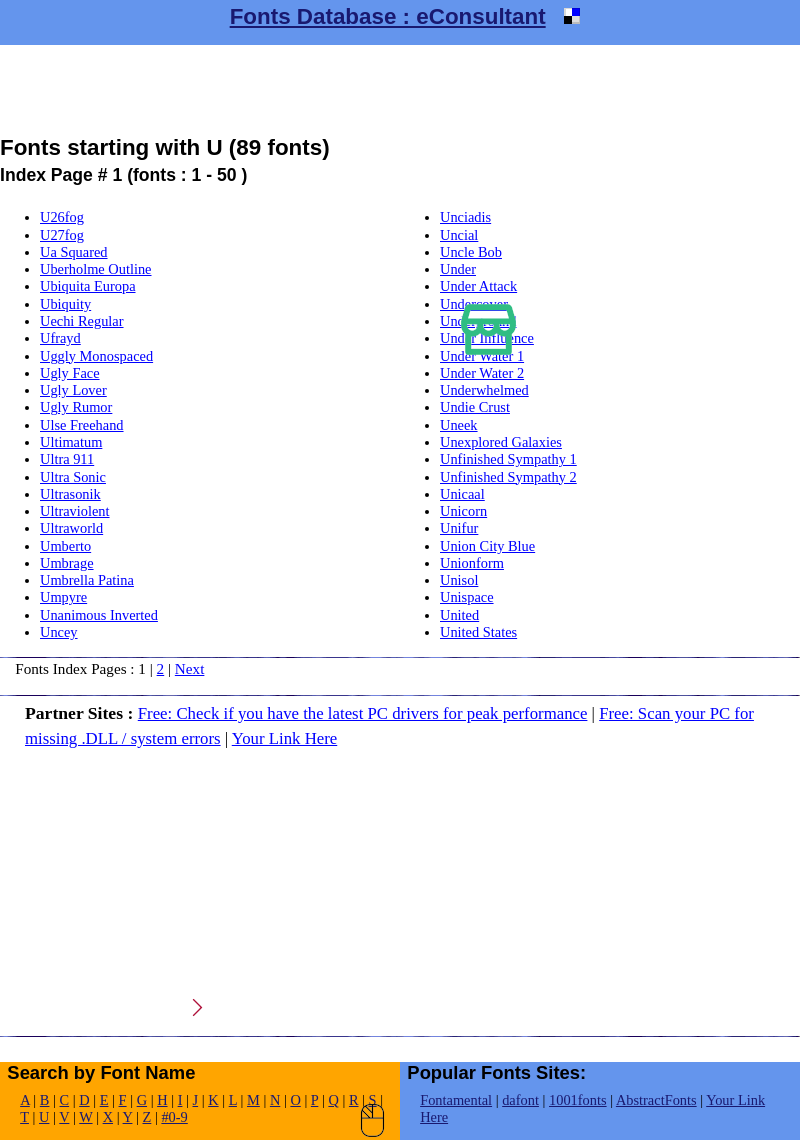 This screenshot has height=1140, width=800. Describe the element at coordinates (488, 329) in the screenshot. I see `access the online store or marketplace` at that location.